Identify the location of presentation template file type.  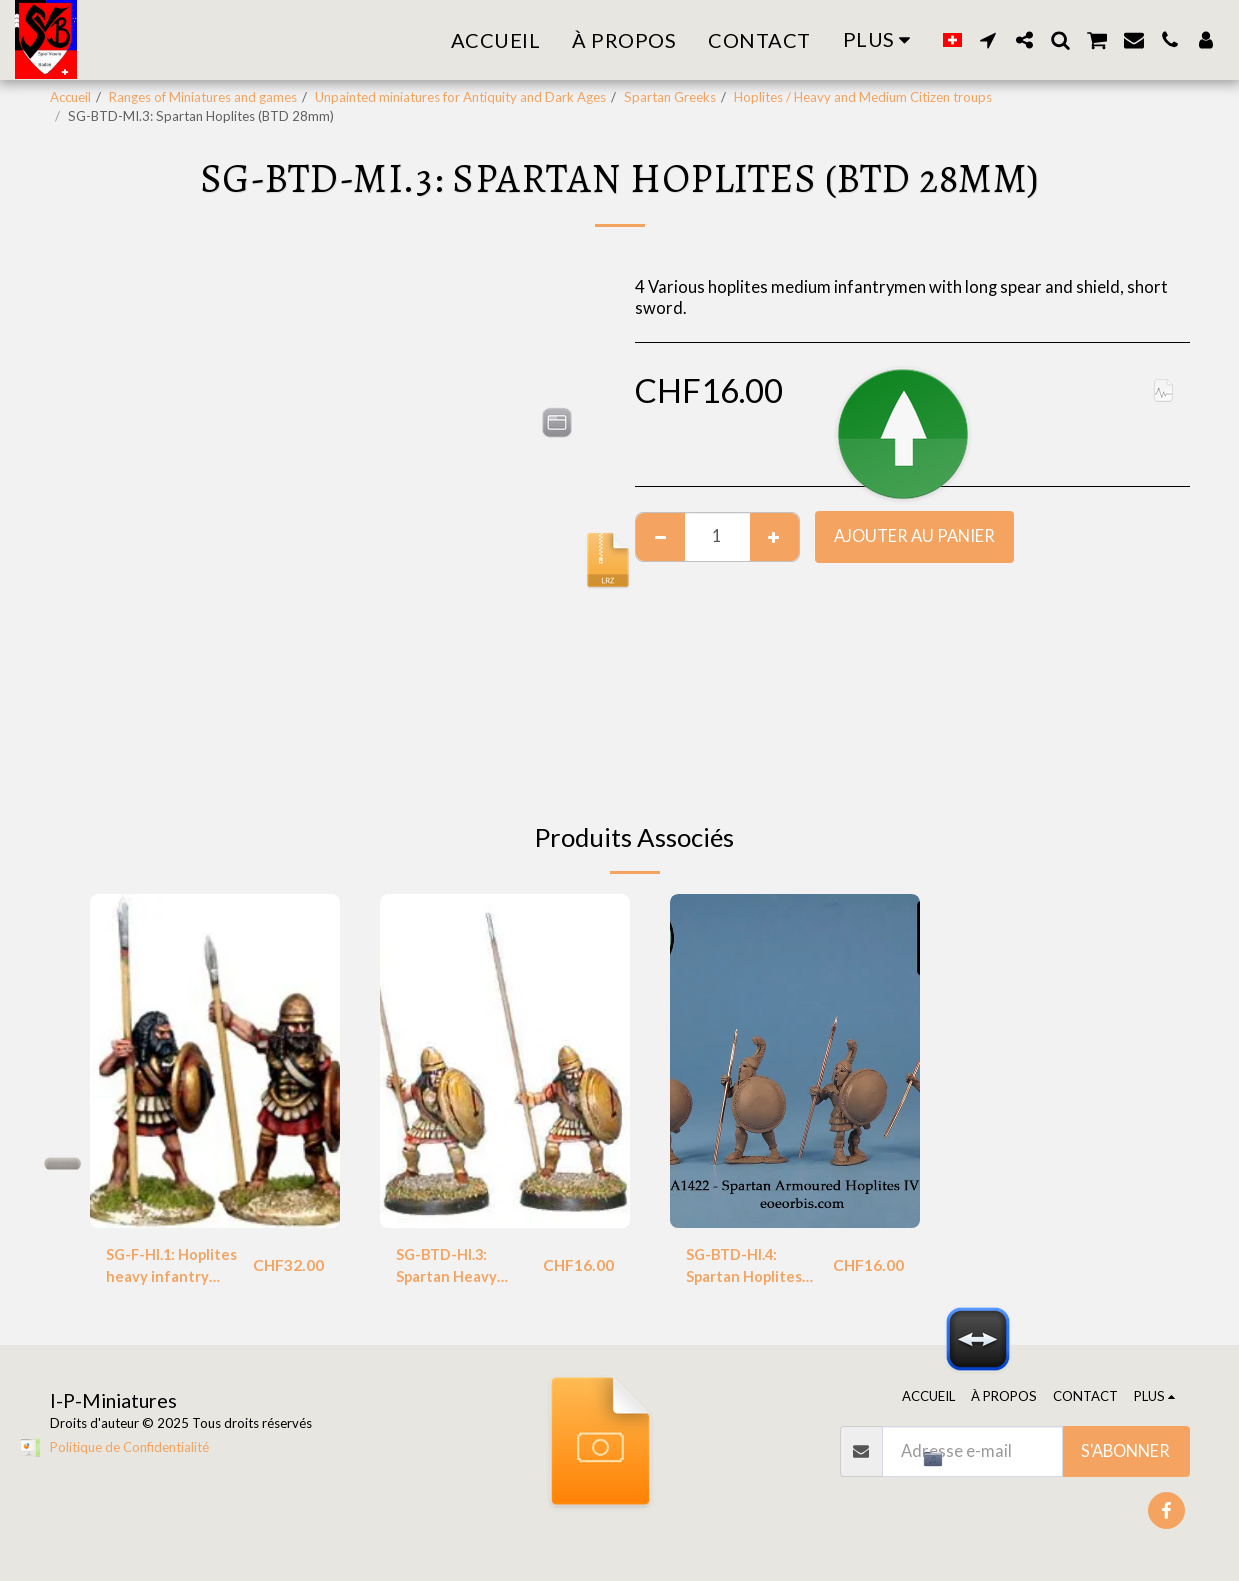
(30, 1447).